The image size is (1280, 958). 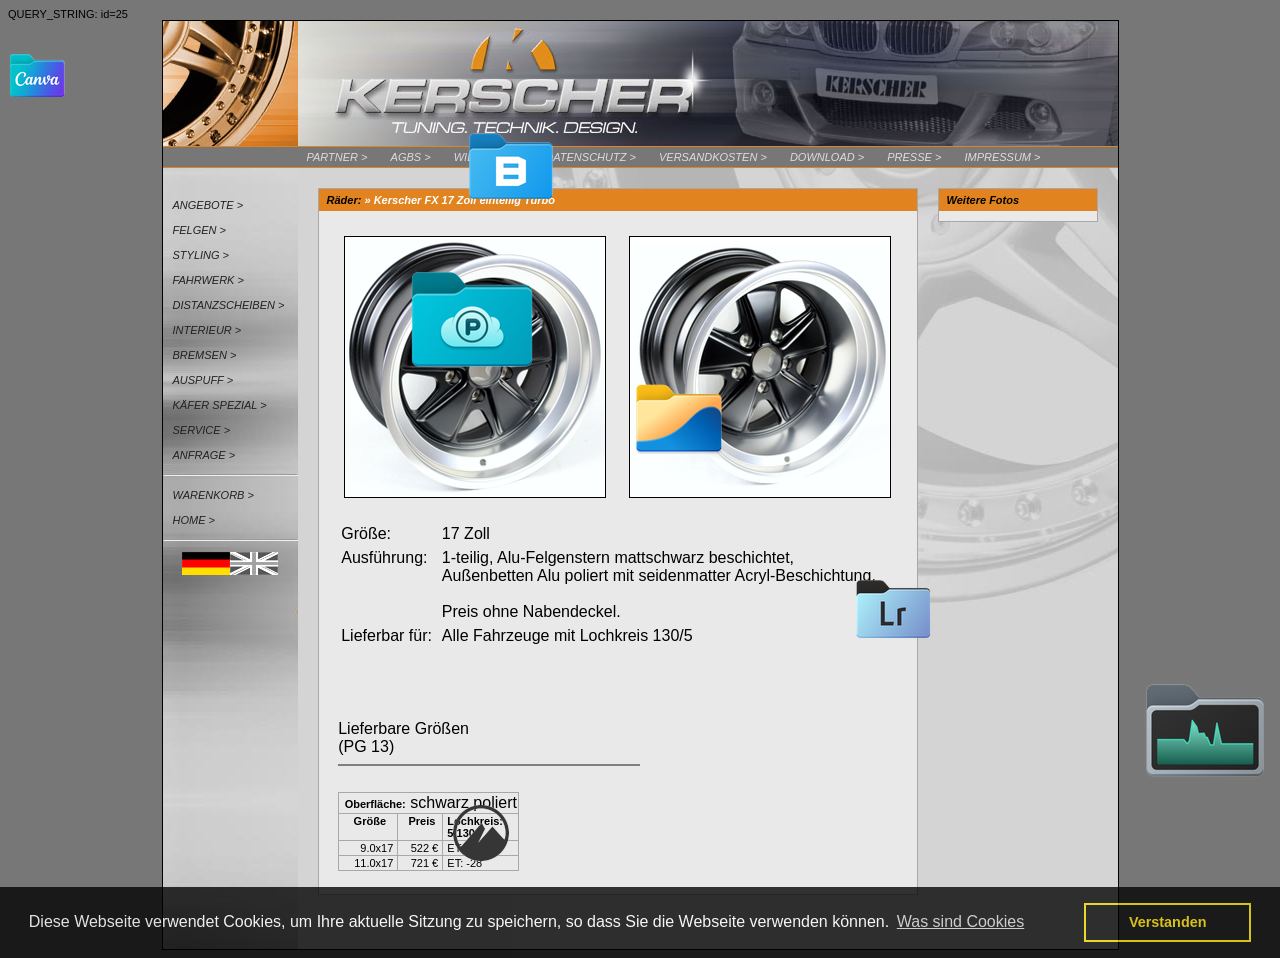 What do you see at coordinates (510, 168) in the screenshot?
I see `open quixel bridge assets folder` at bounding box center [510, 168].